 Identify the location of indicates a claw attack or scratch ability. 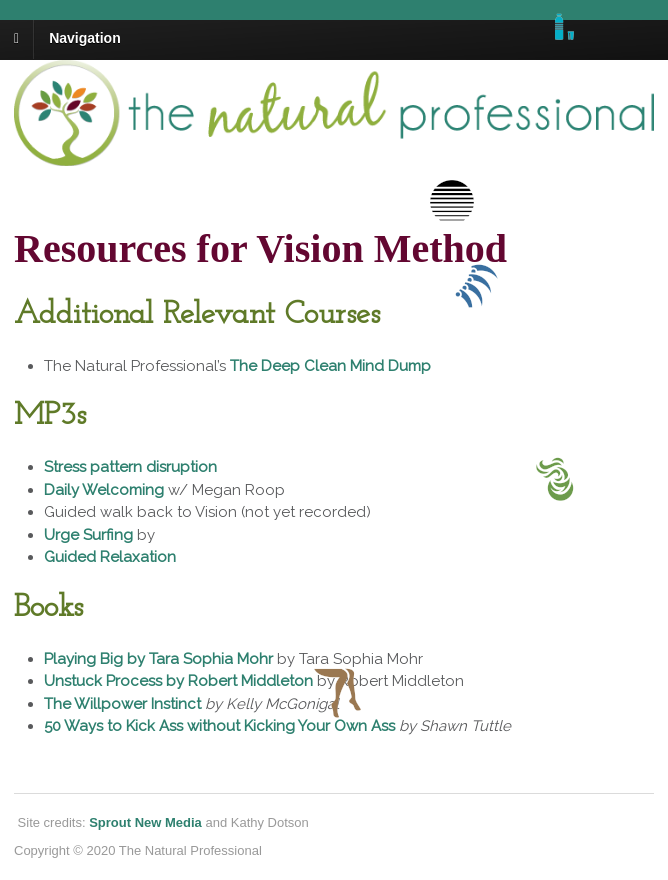
(477, 286).